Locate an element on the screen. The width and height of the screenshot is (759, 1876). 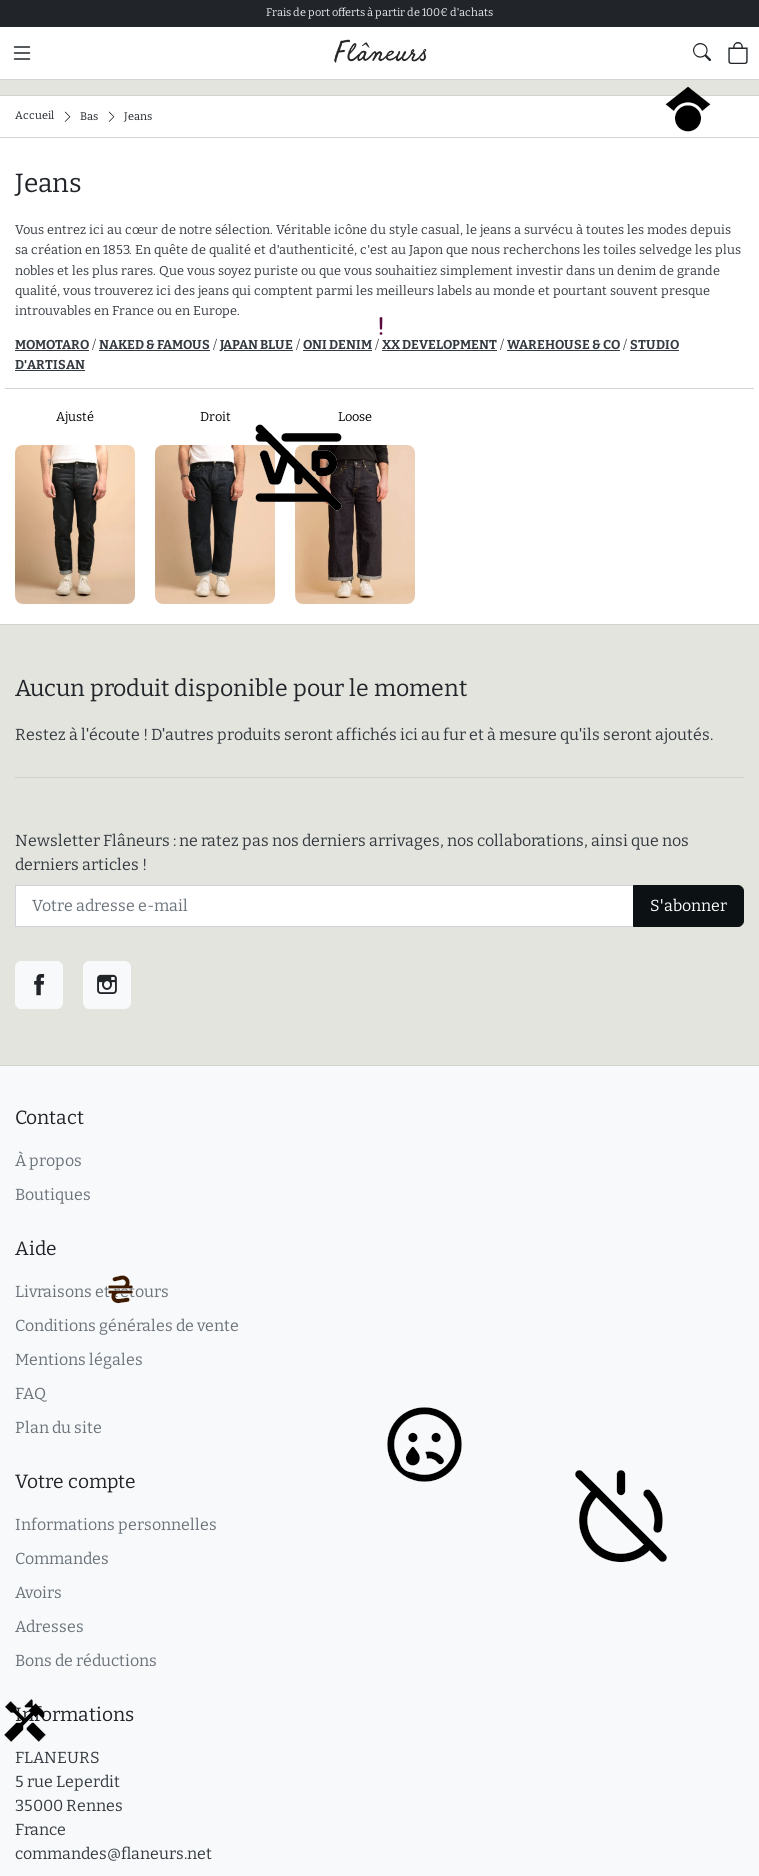
access tools and settings is located at coordinates (25, 1721).